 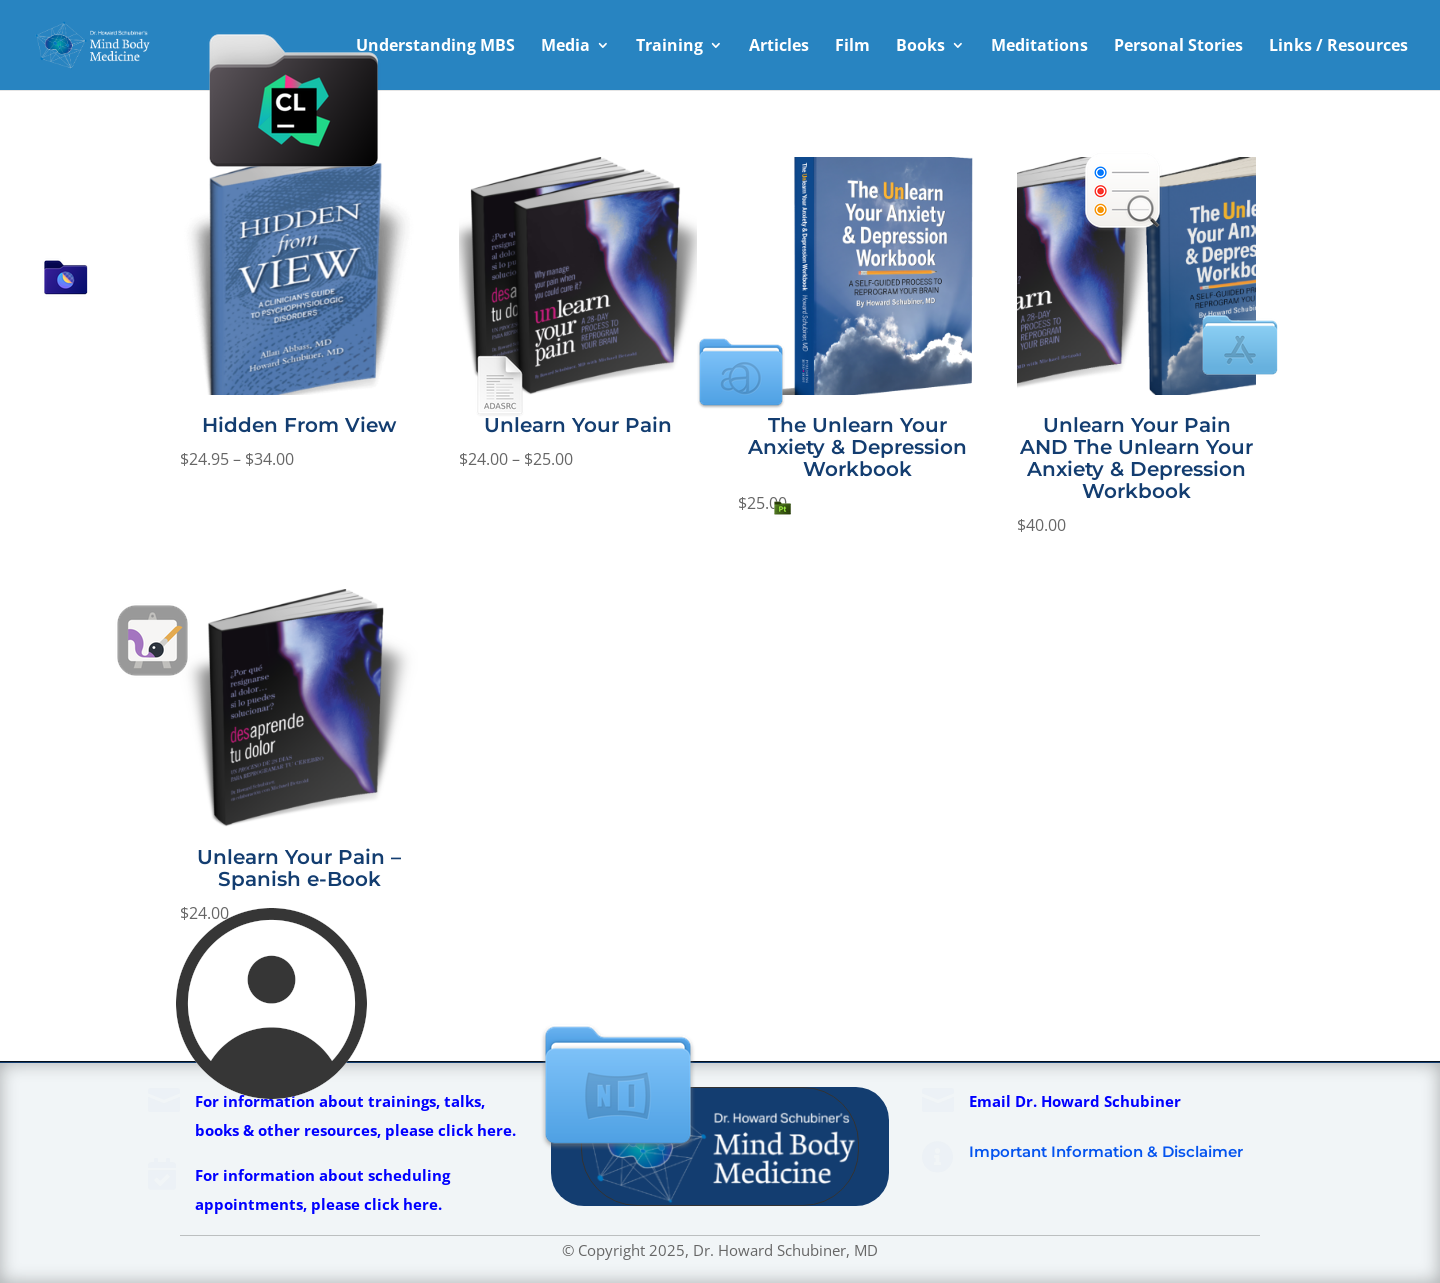 I want to click on open folder containing Adobe Substance Painter project files, so click(x=782, y=508).